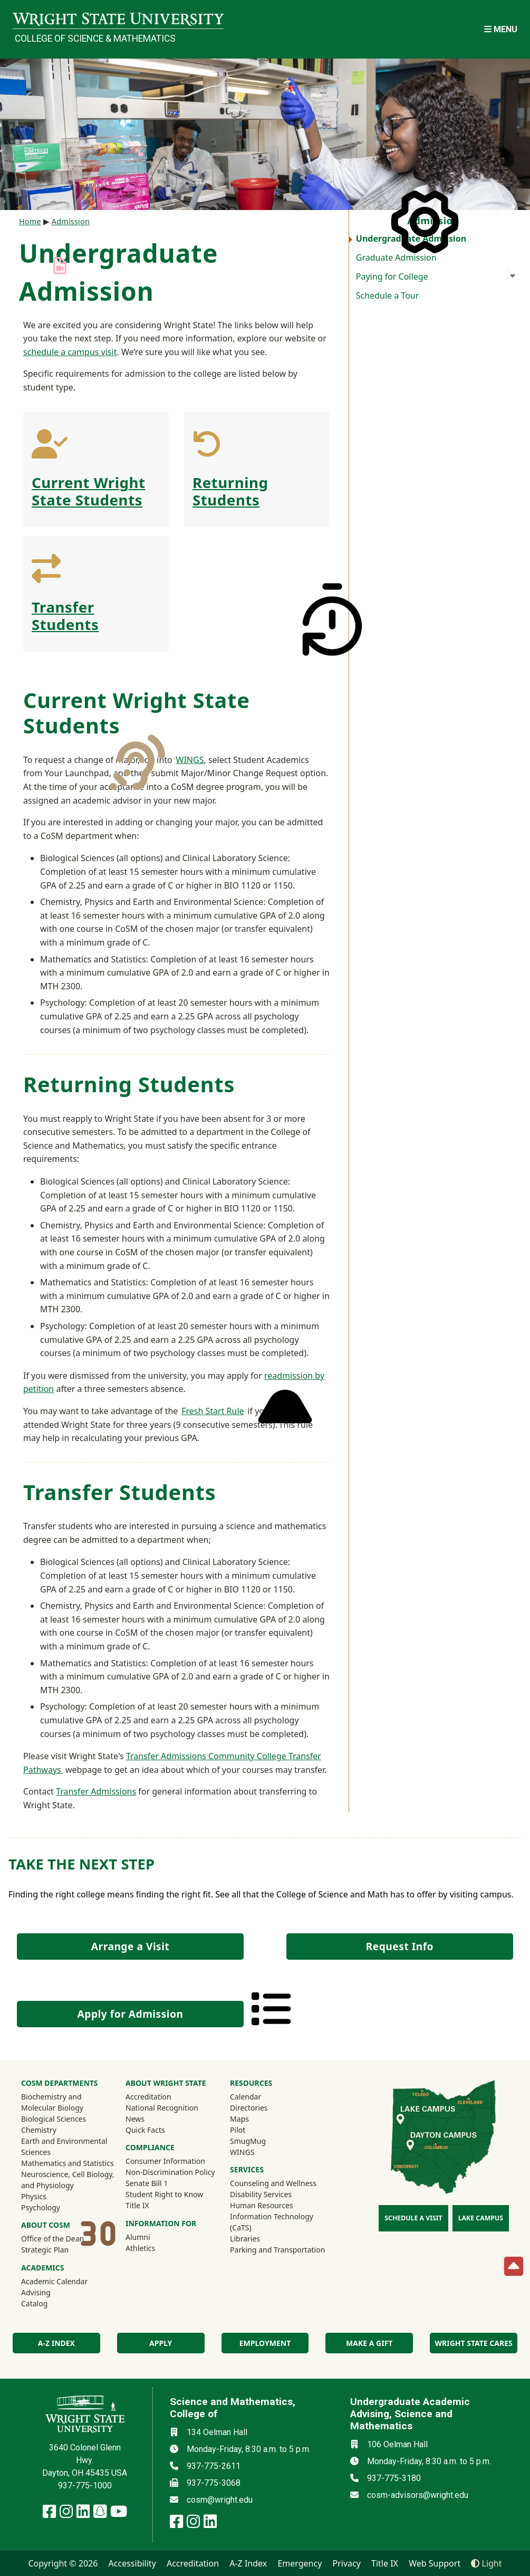  What do you see at coordinates (332, 619) in the screenshot?
I see `reset the timer to its starting value` at bounding box center [332, 619].